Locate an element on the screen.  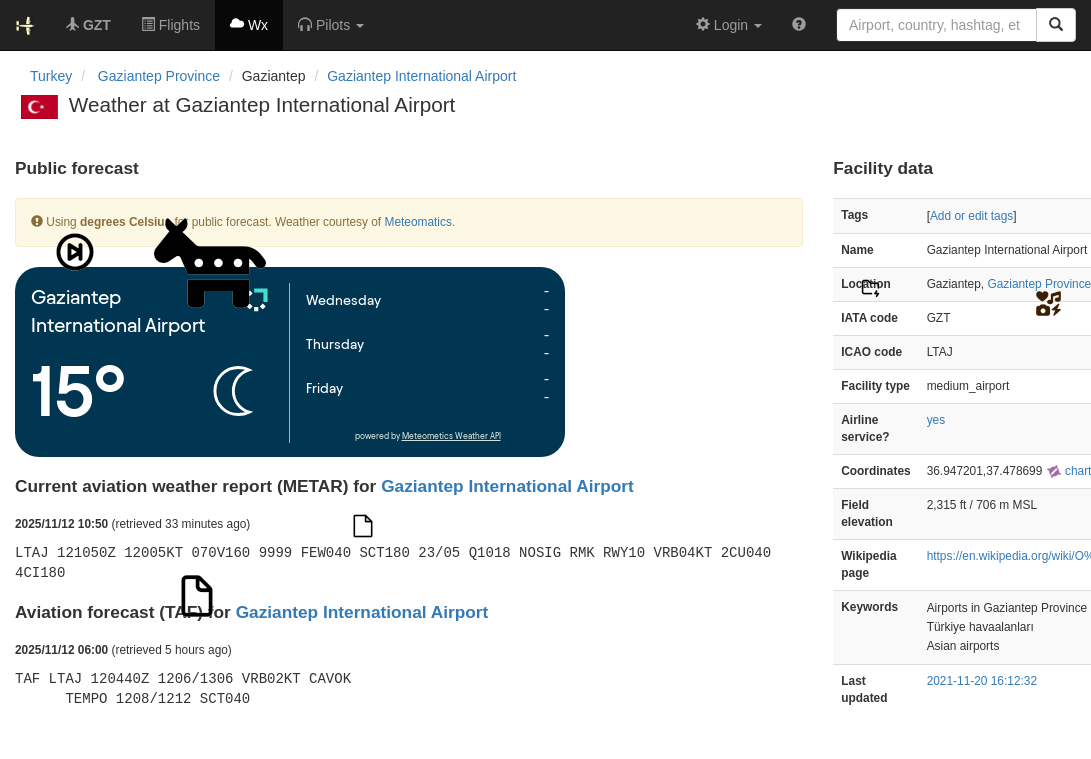
view or open a file is located at coordinates (197, 596).